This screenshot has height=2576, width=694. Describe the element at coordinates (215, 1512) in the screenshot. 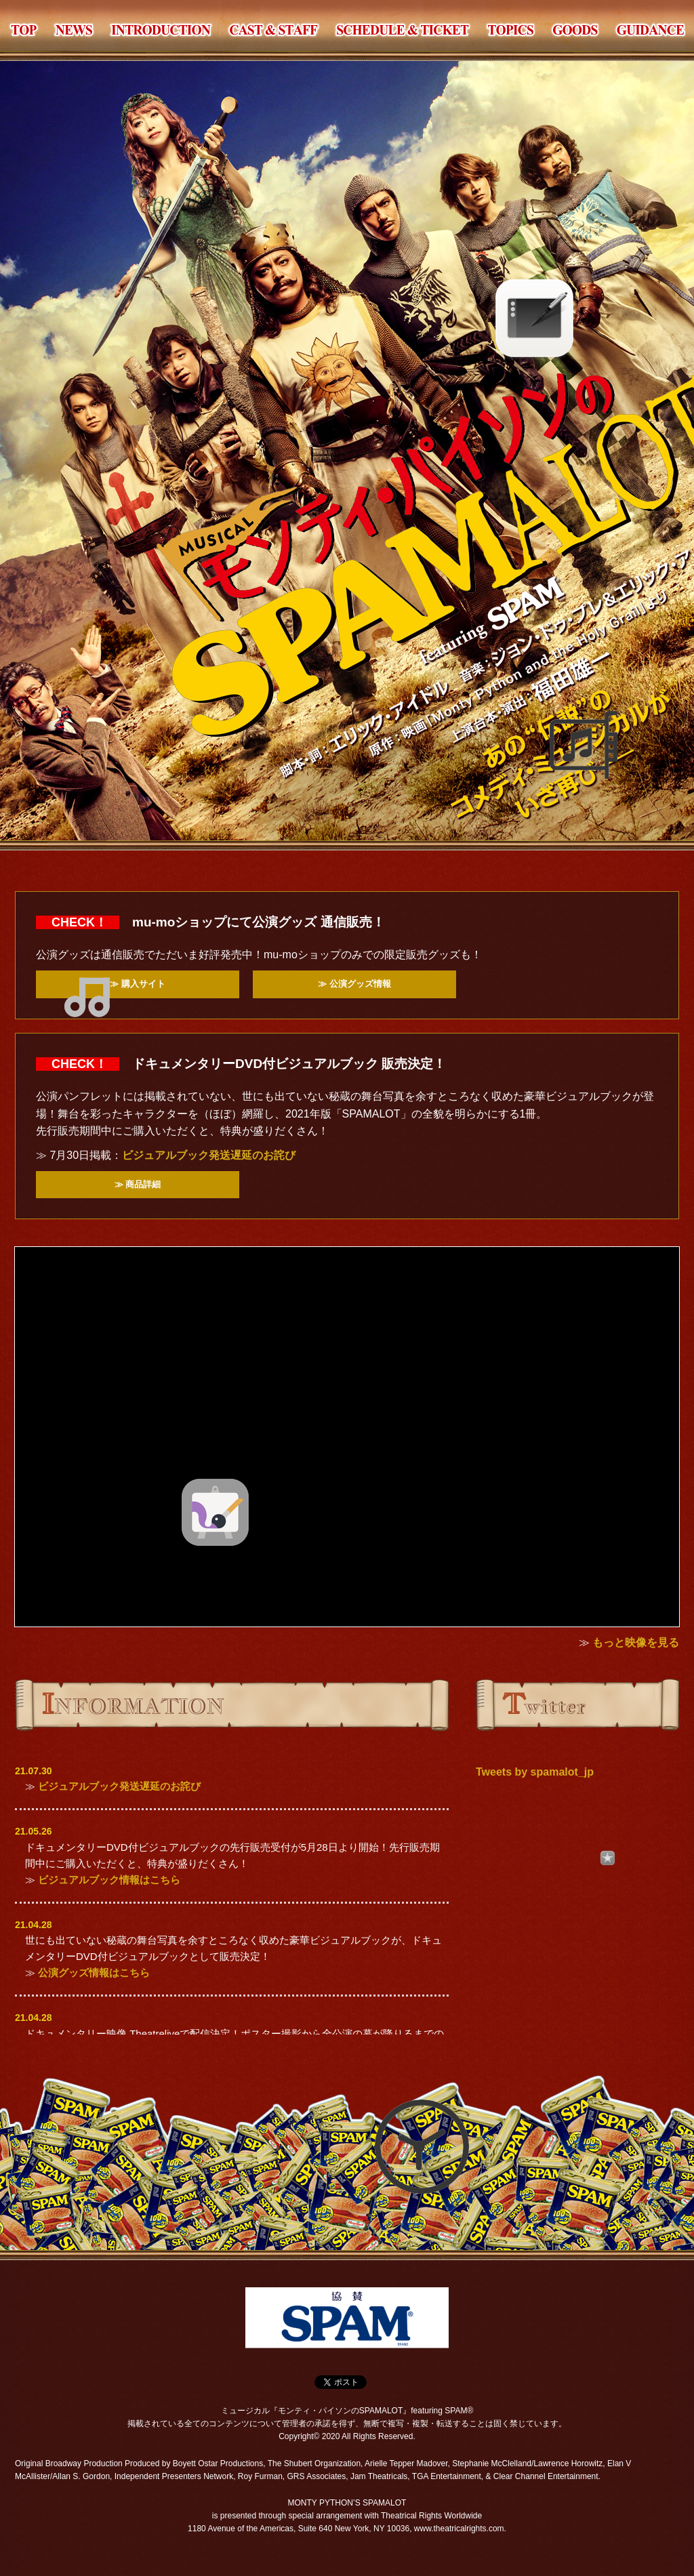

I see `create or design a new software project` at that location.